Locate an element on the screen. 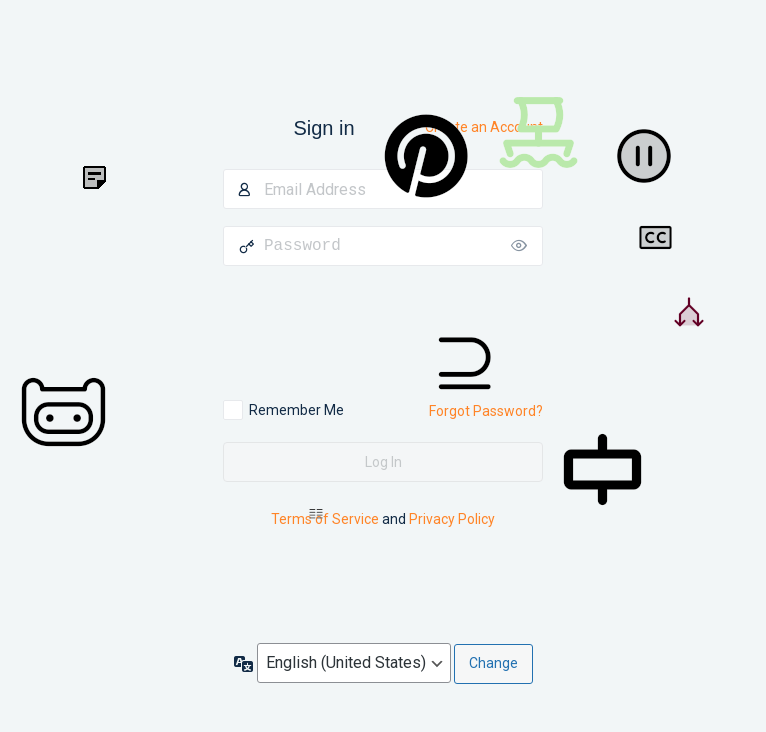 The image size is (766, 732). finn the human character icon from adventure time is located at coordinates (63, 410).